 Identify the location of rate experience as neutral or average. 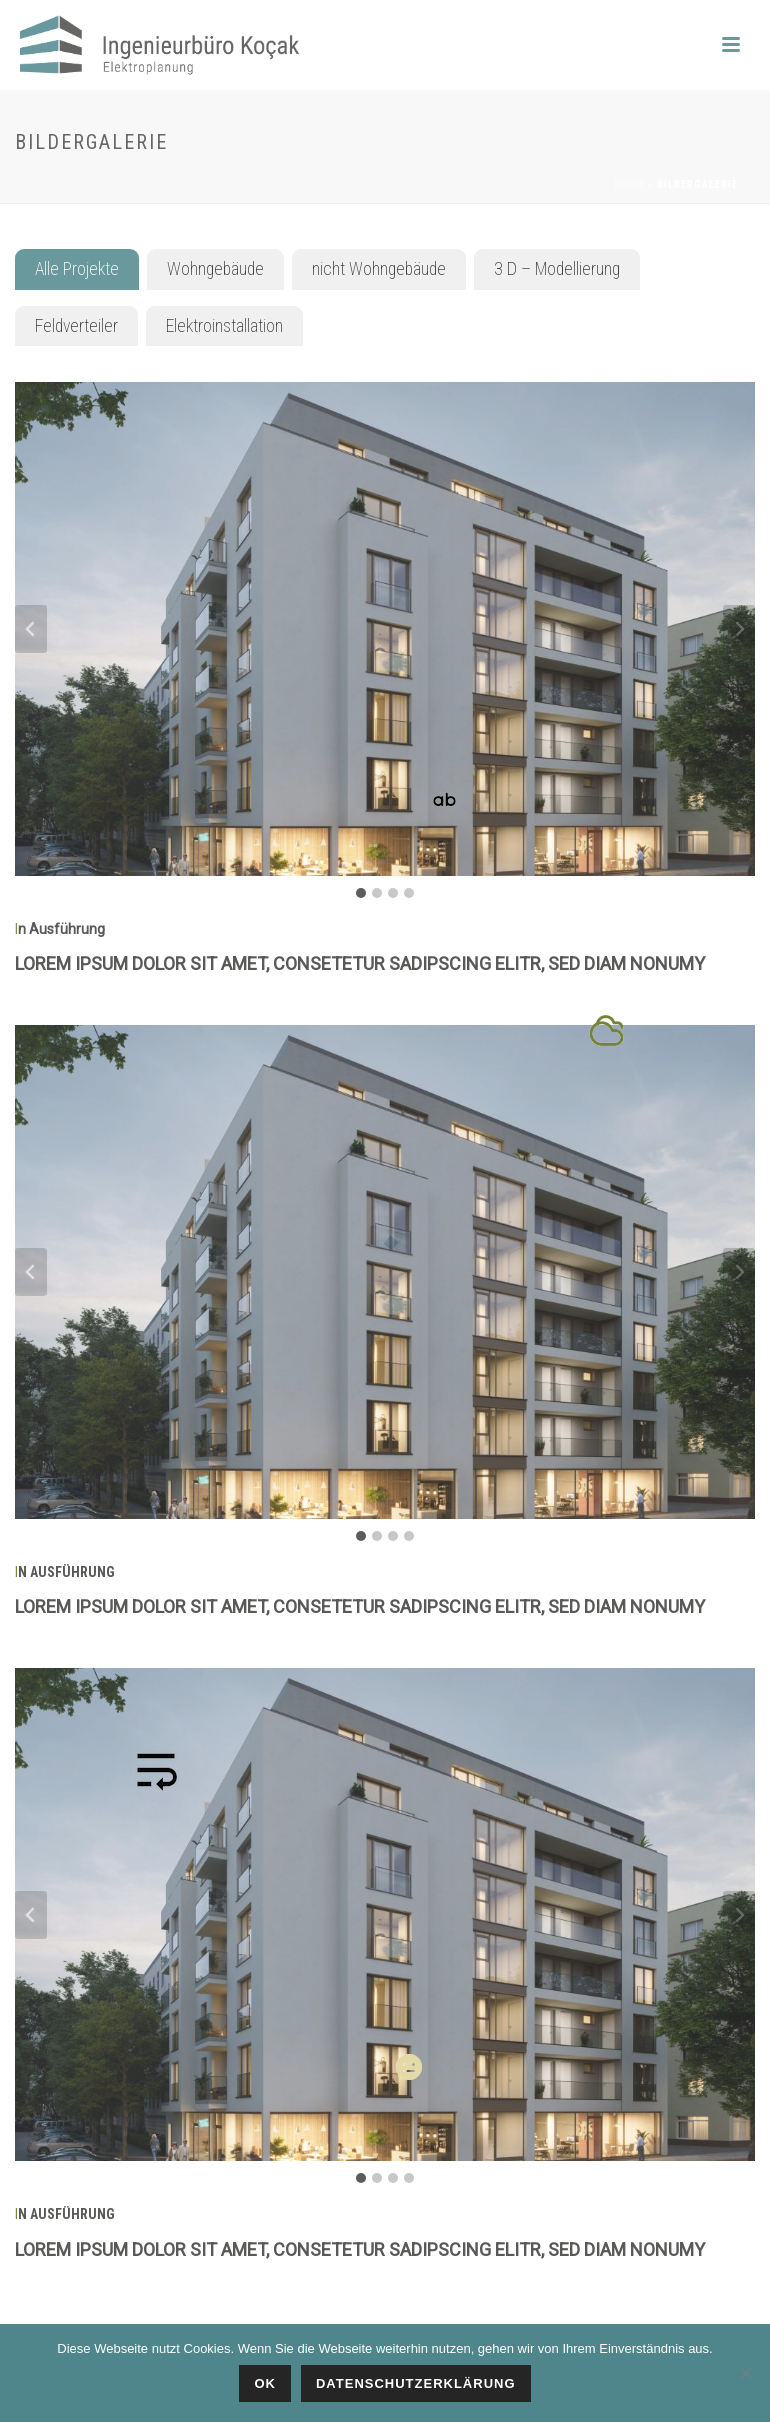
(409, 2067).